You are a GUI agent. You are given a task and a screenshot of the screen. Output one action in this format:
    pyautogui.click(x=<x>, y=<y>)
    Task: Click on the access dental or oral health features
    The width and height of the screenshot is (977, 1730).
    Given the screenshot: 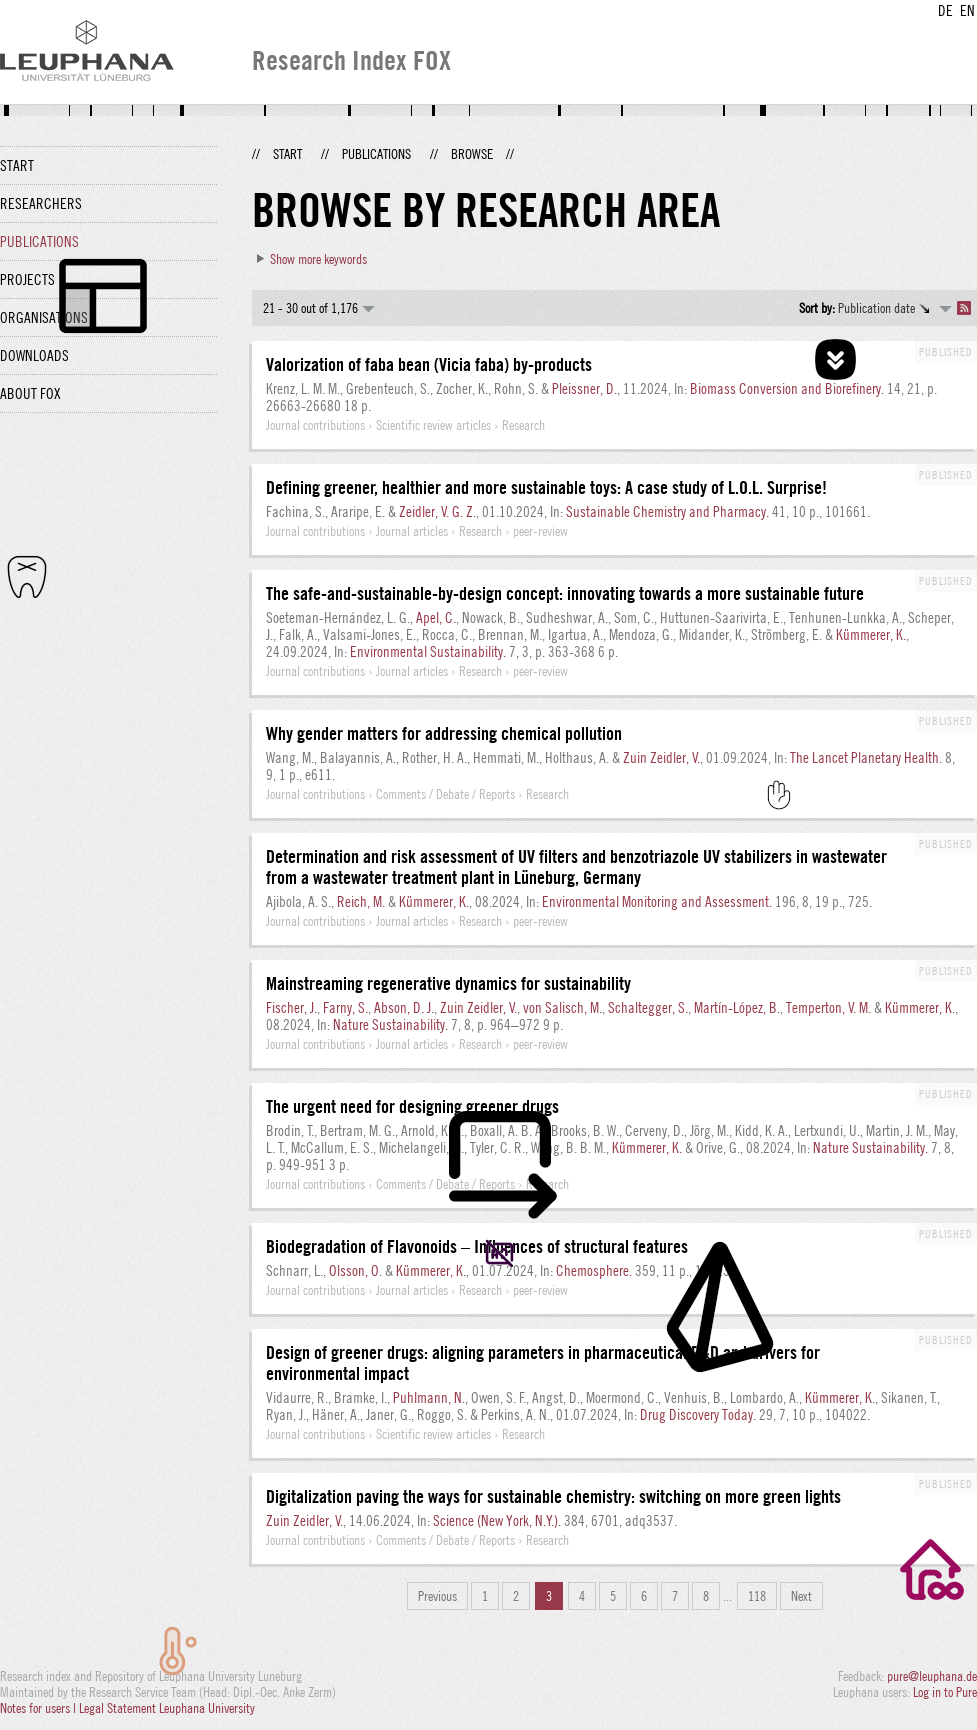 What is the action you would take?
    pyautogui.click(x=27, y=577)
    